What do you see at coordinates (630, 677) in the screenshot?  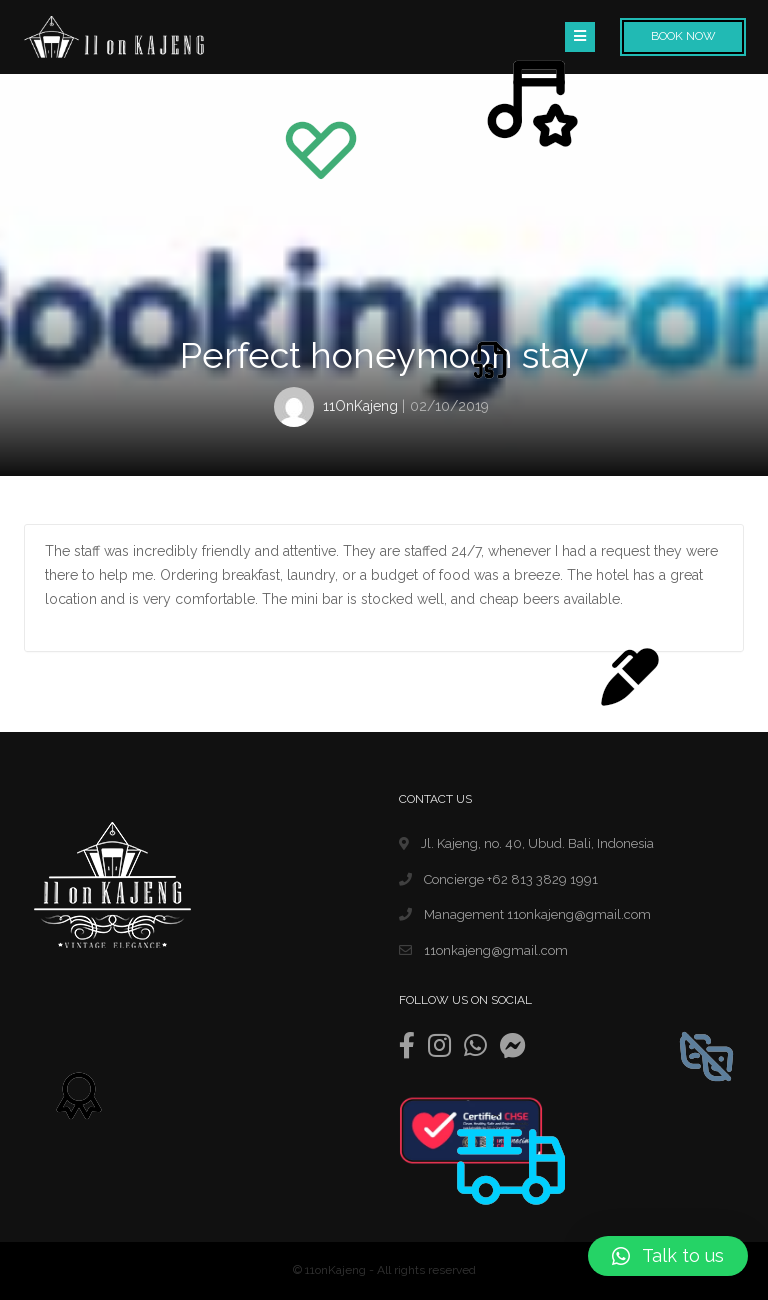 I see `select the marker or highlighter tool` at bounding box center [630, 677].